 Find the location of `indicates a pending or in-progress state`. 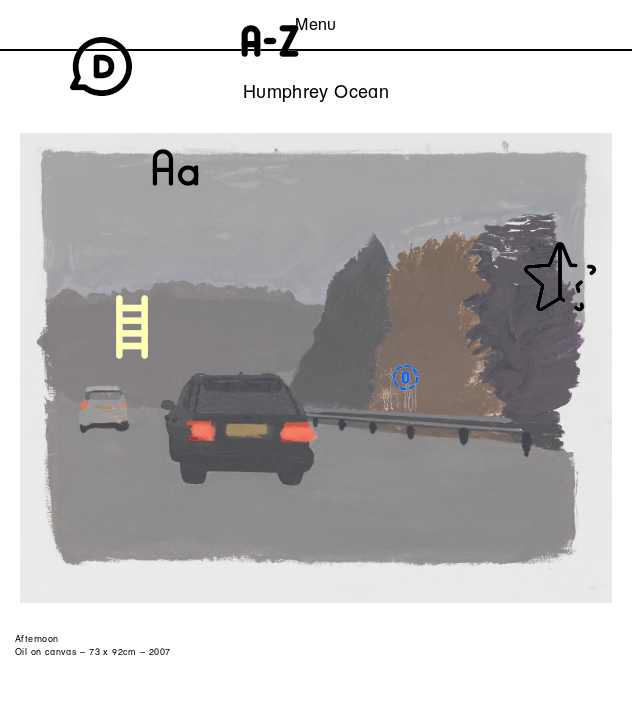

indicates a pending or in-progress state is located at coordinates (405, 377).